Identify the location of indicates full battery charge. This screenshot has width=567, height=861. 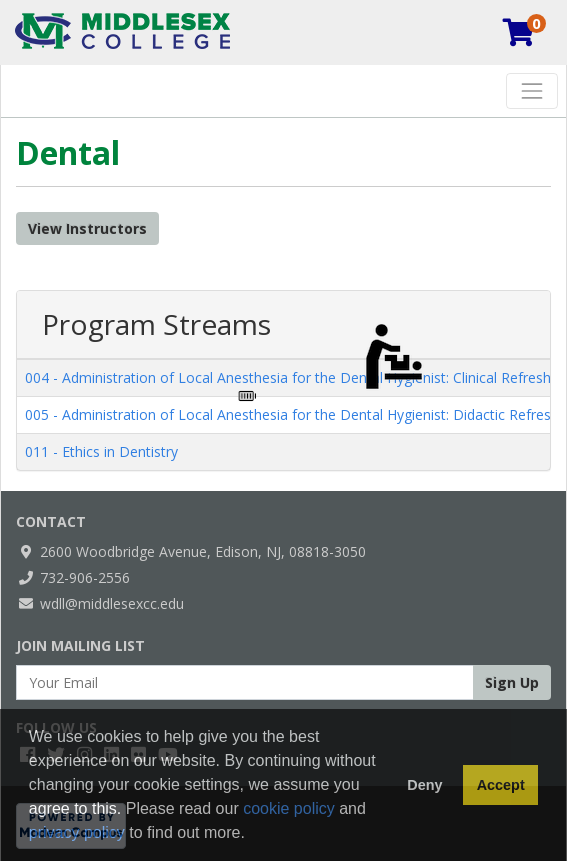
(247, 396).